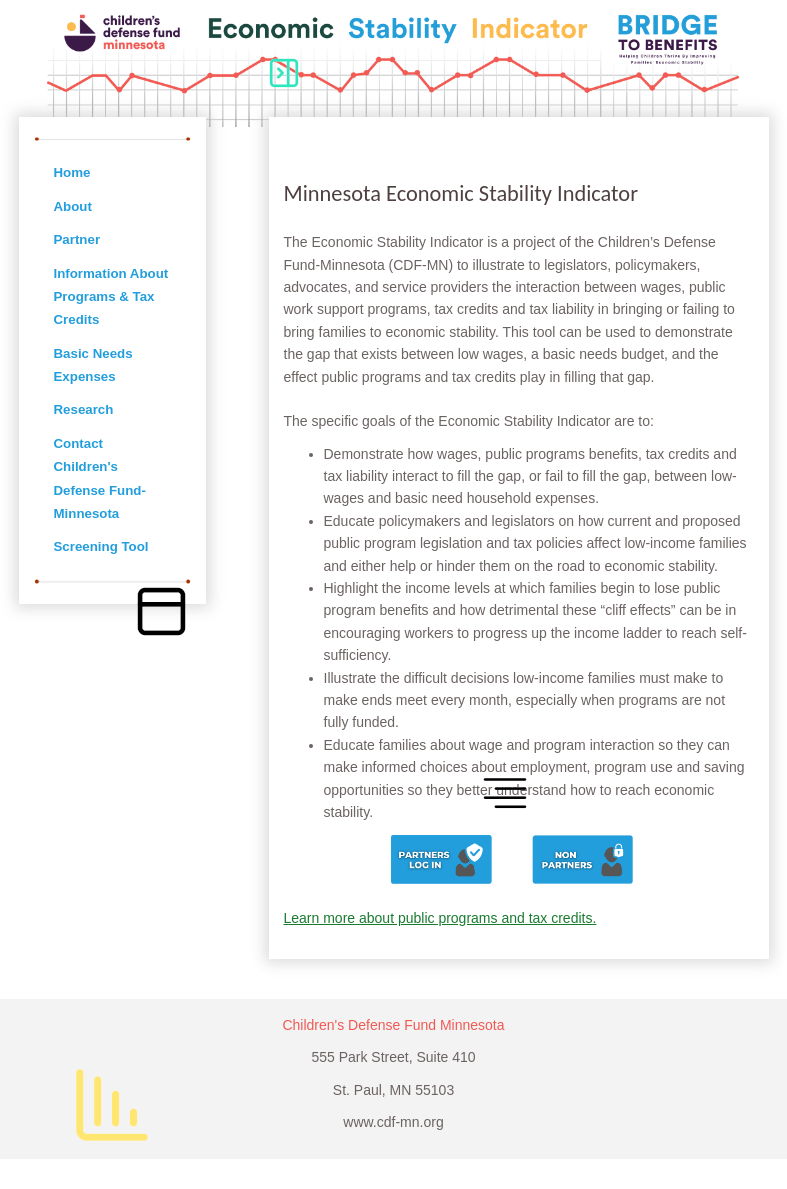  What do you see at coordinates (161, 611) in the screenshot?
I see `toggle top panel visibility` at bounding box center [161, 611].